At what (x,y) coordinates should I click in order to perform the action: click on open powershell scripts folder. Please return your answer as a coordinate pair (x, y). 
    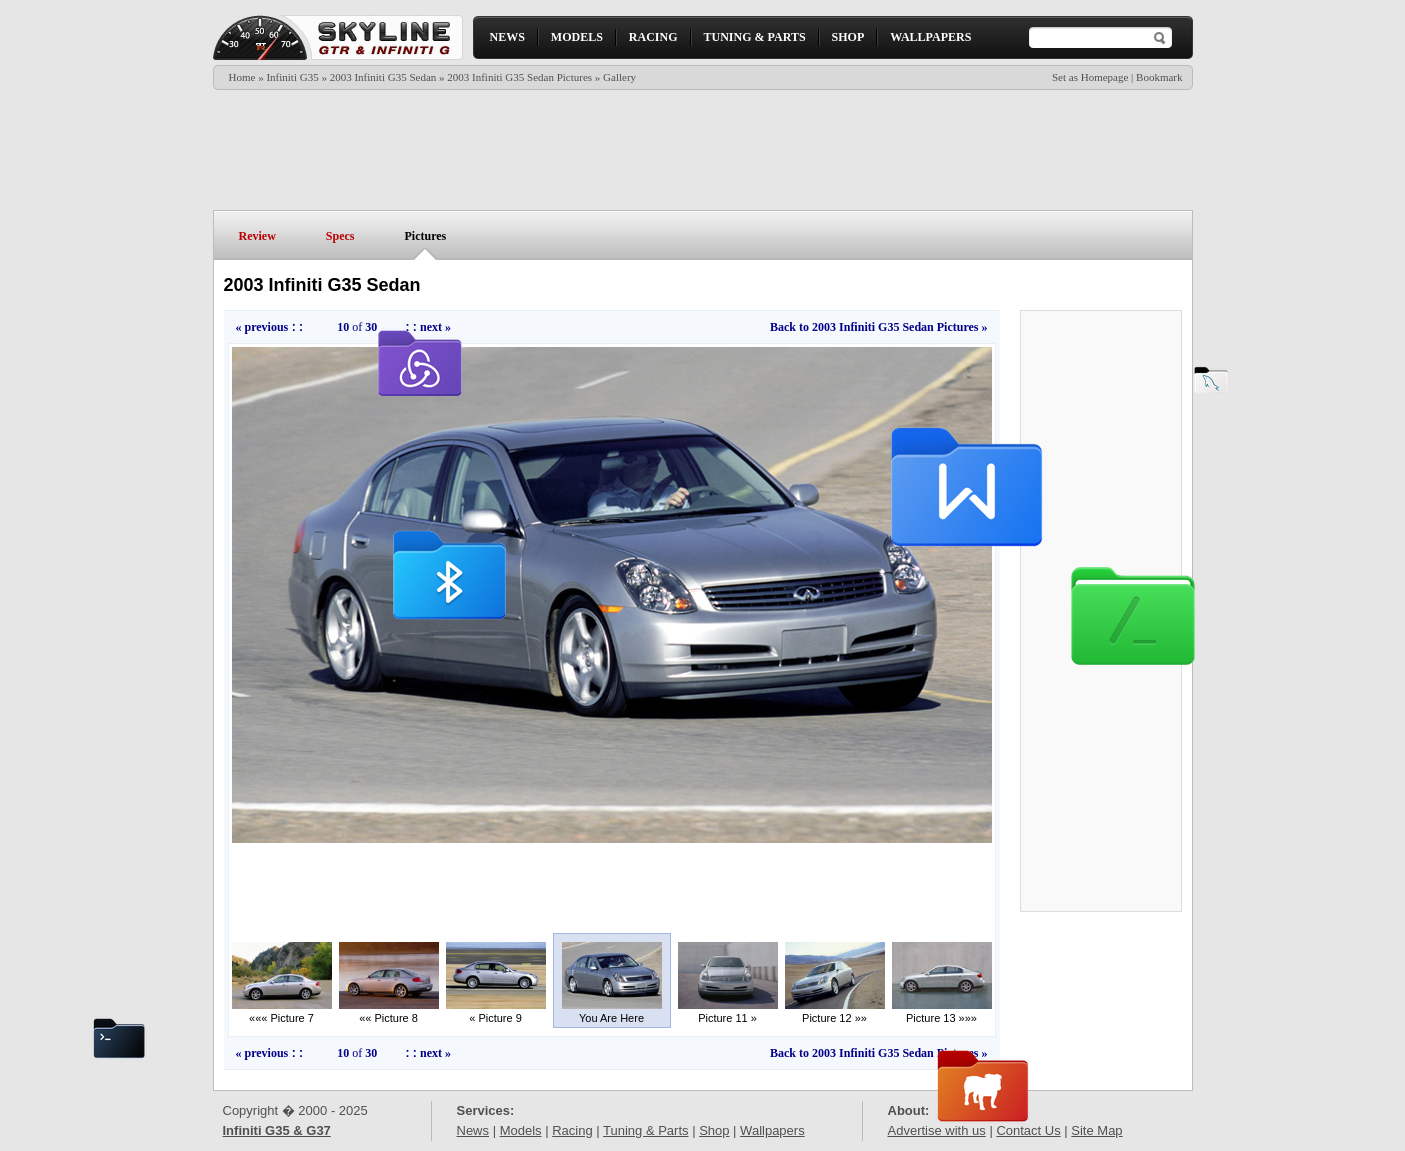
    Looking at the image, I should click on (119, 1040).